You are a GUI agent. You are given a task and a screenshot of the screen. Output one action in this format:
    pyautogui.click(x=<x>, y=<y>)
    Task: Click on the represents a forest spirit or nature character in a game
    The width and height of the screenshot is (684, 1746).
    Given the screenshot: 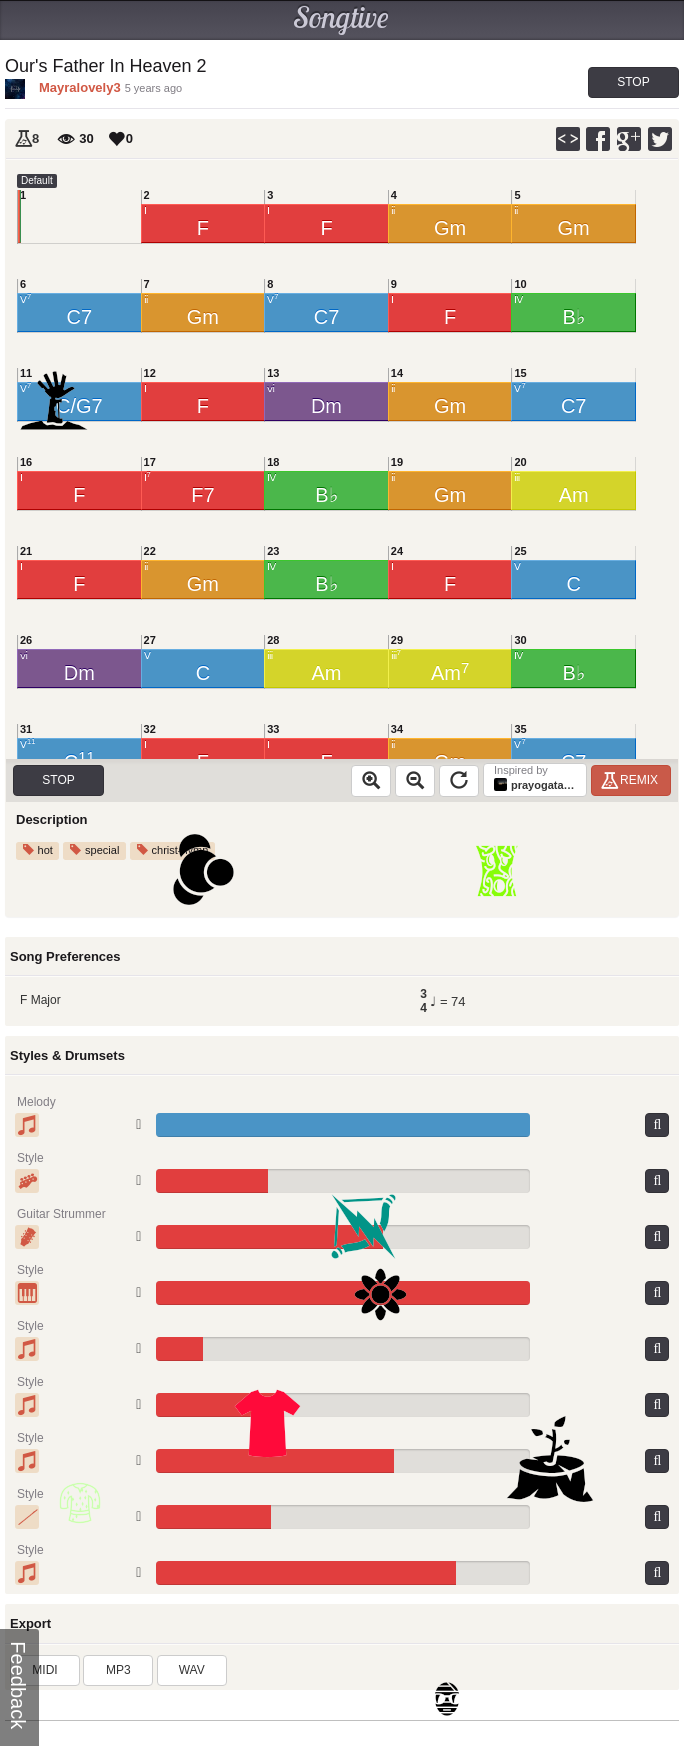 What is the action you would take?
    pyautogui.click(x=497, y=871)
    